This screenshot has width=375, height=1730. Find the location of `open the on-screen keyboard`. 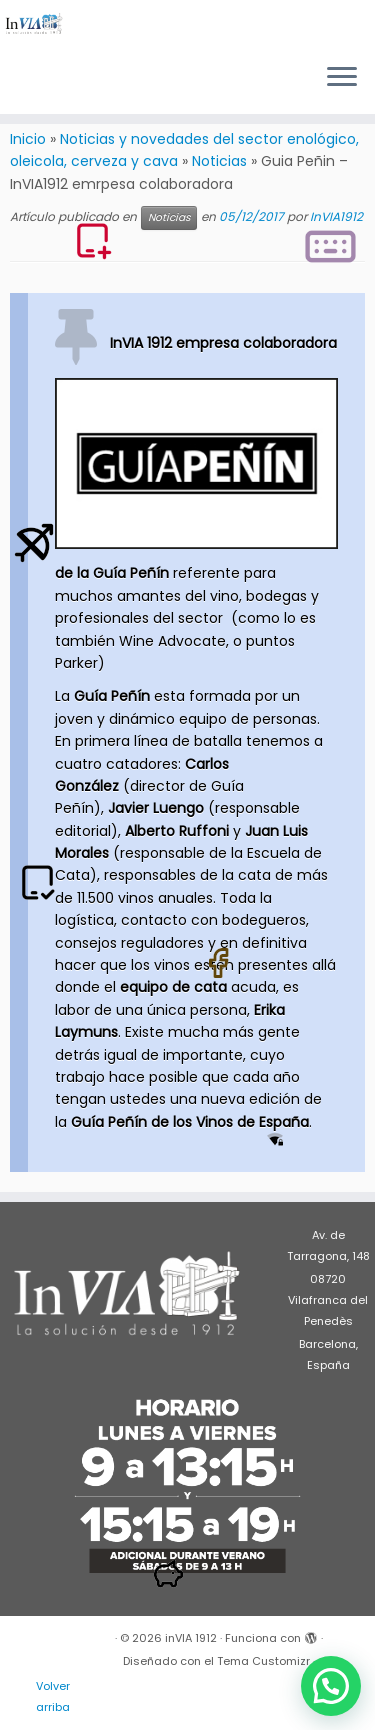

open the on-screen keyboard is located at coordinates (330, 246).